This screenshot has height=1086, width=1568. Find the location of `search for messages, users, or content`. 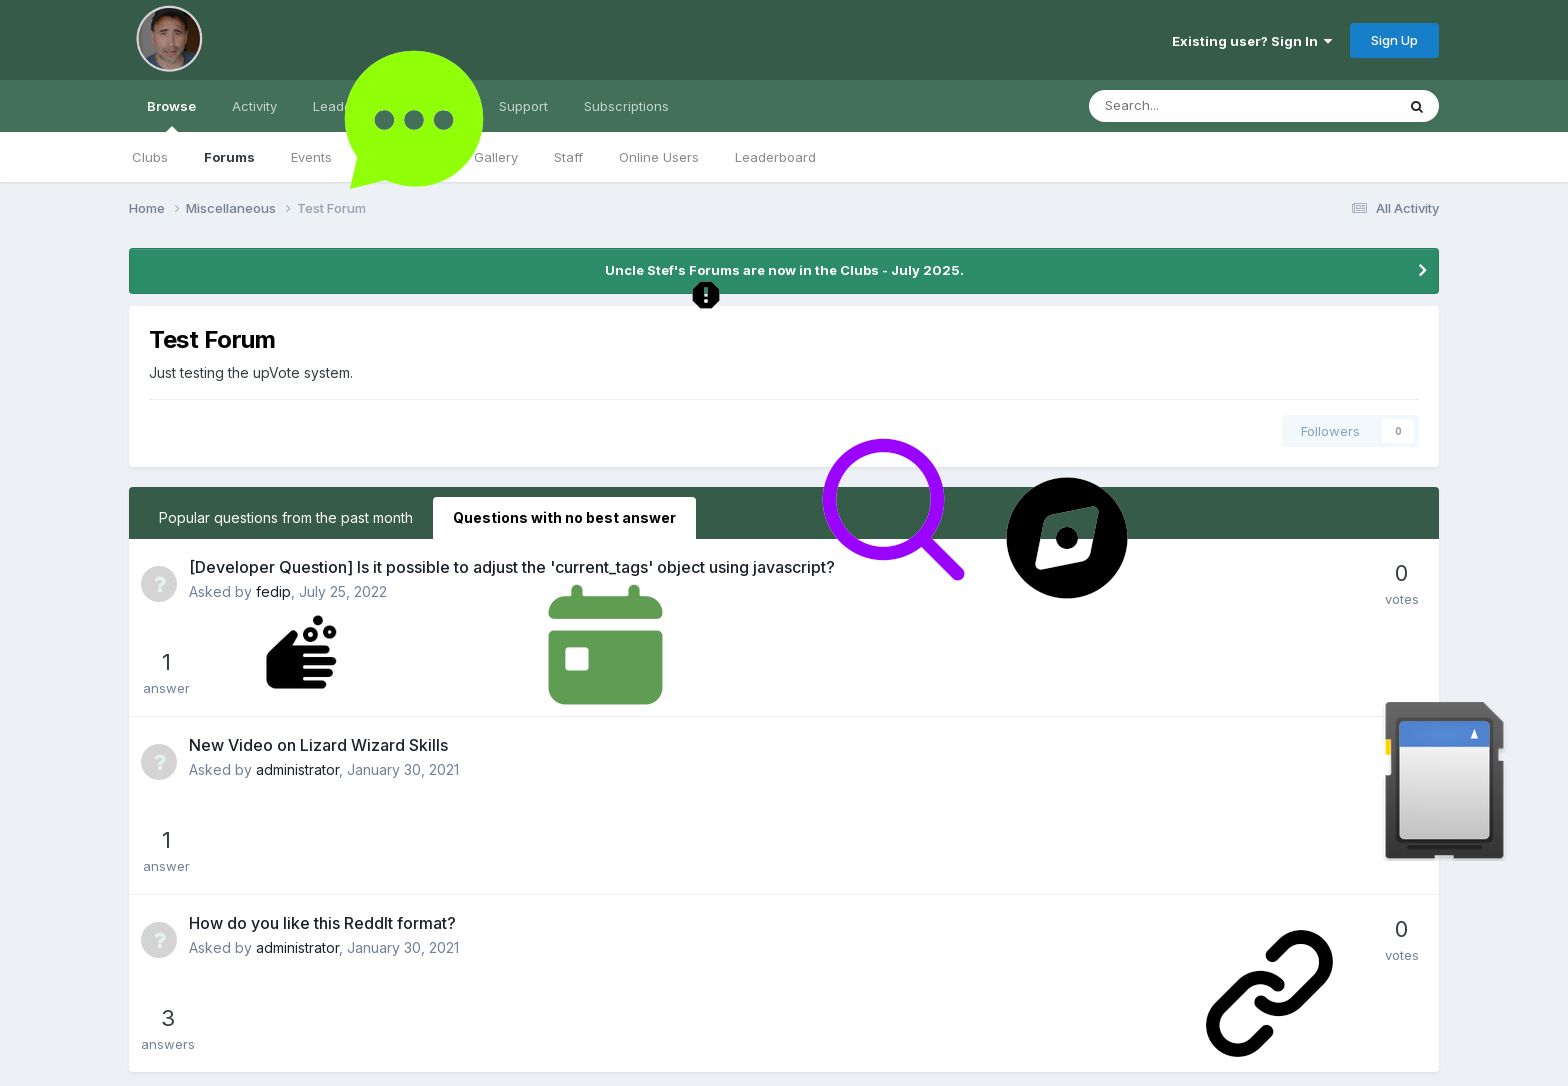

search for messages, users, or content is located at coordinates (897, 513).